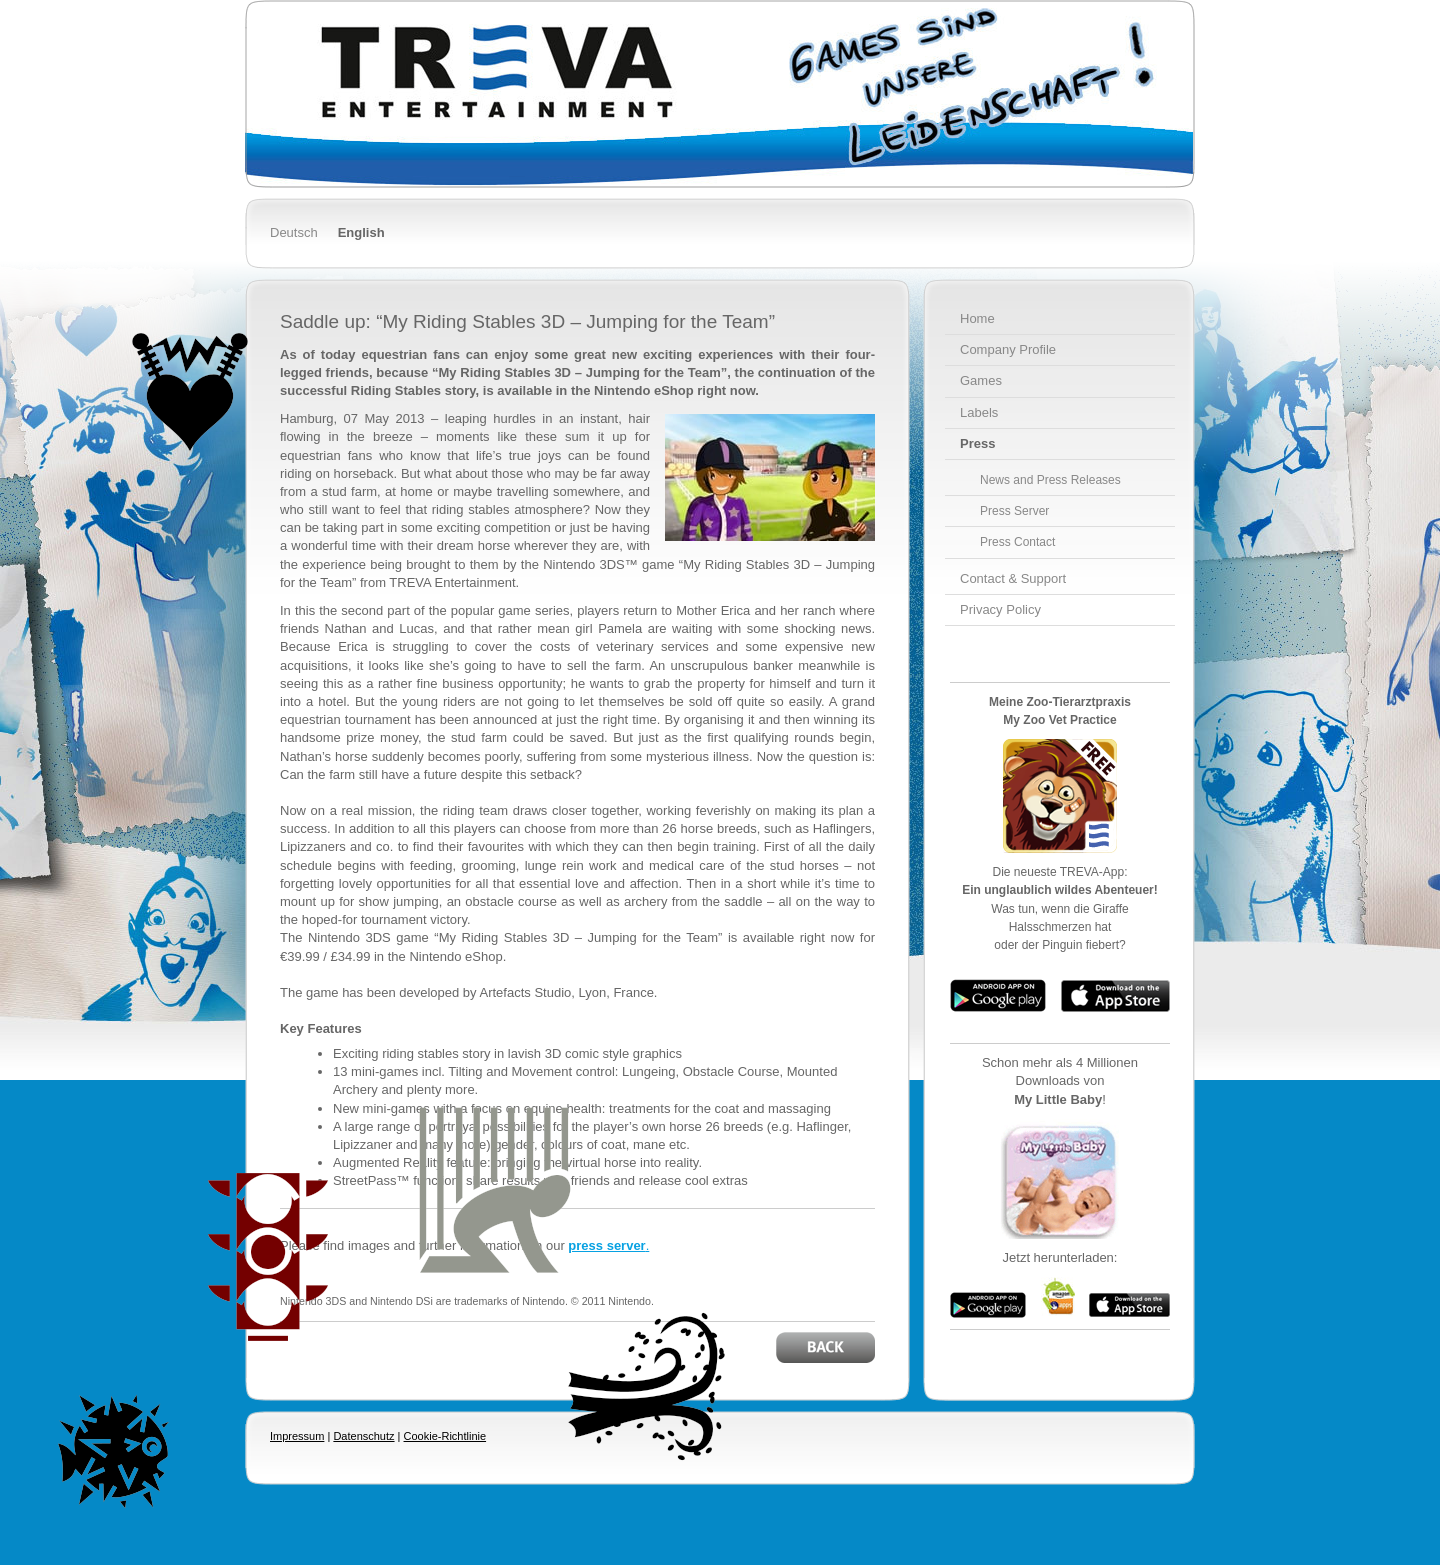 The image size is (1440, 1565). I want to click on select porcupinefish or blowfish character, so click(113, 1451).